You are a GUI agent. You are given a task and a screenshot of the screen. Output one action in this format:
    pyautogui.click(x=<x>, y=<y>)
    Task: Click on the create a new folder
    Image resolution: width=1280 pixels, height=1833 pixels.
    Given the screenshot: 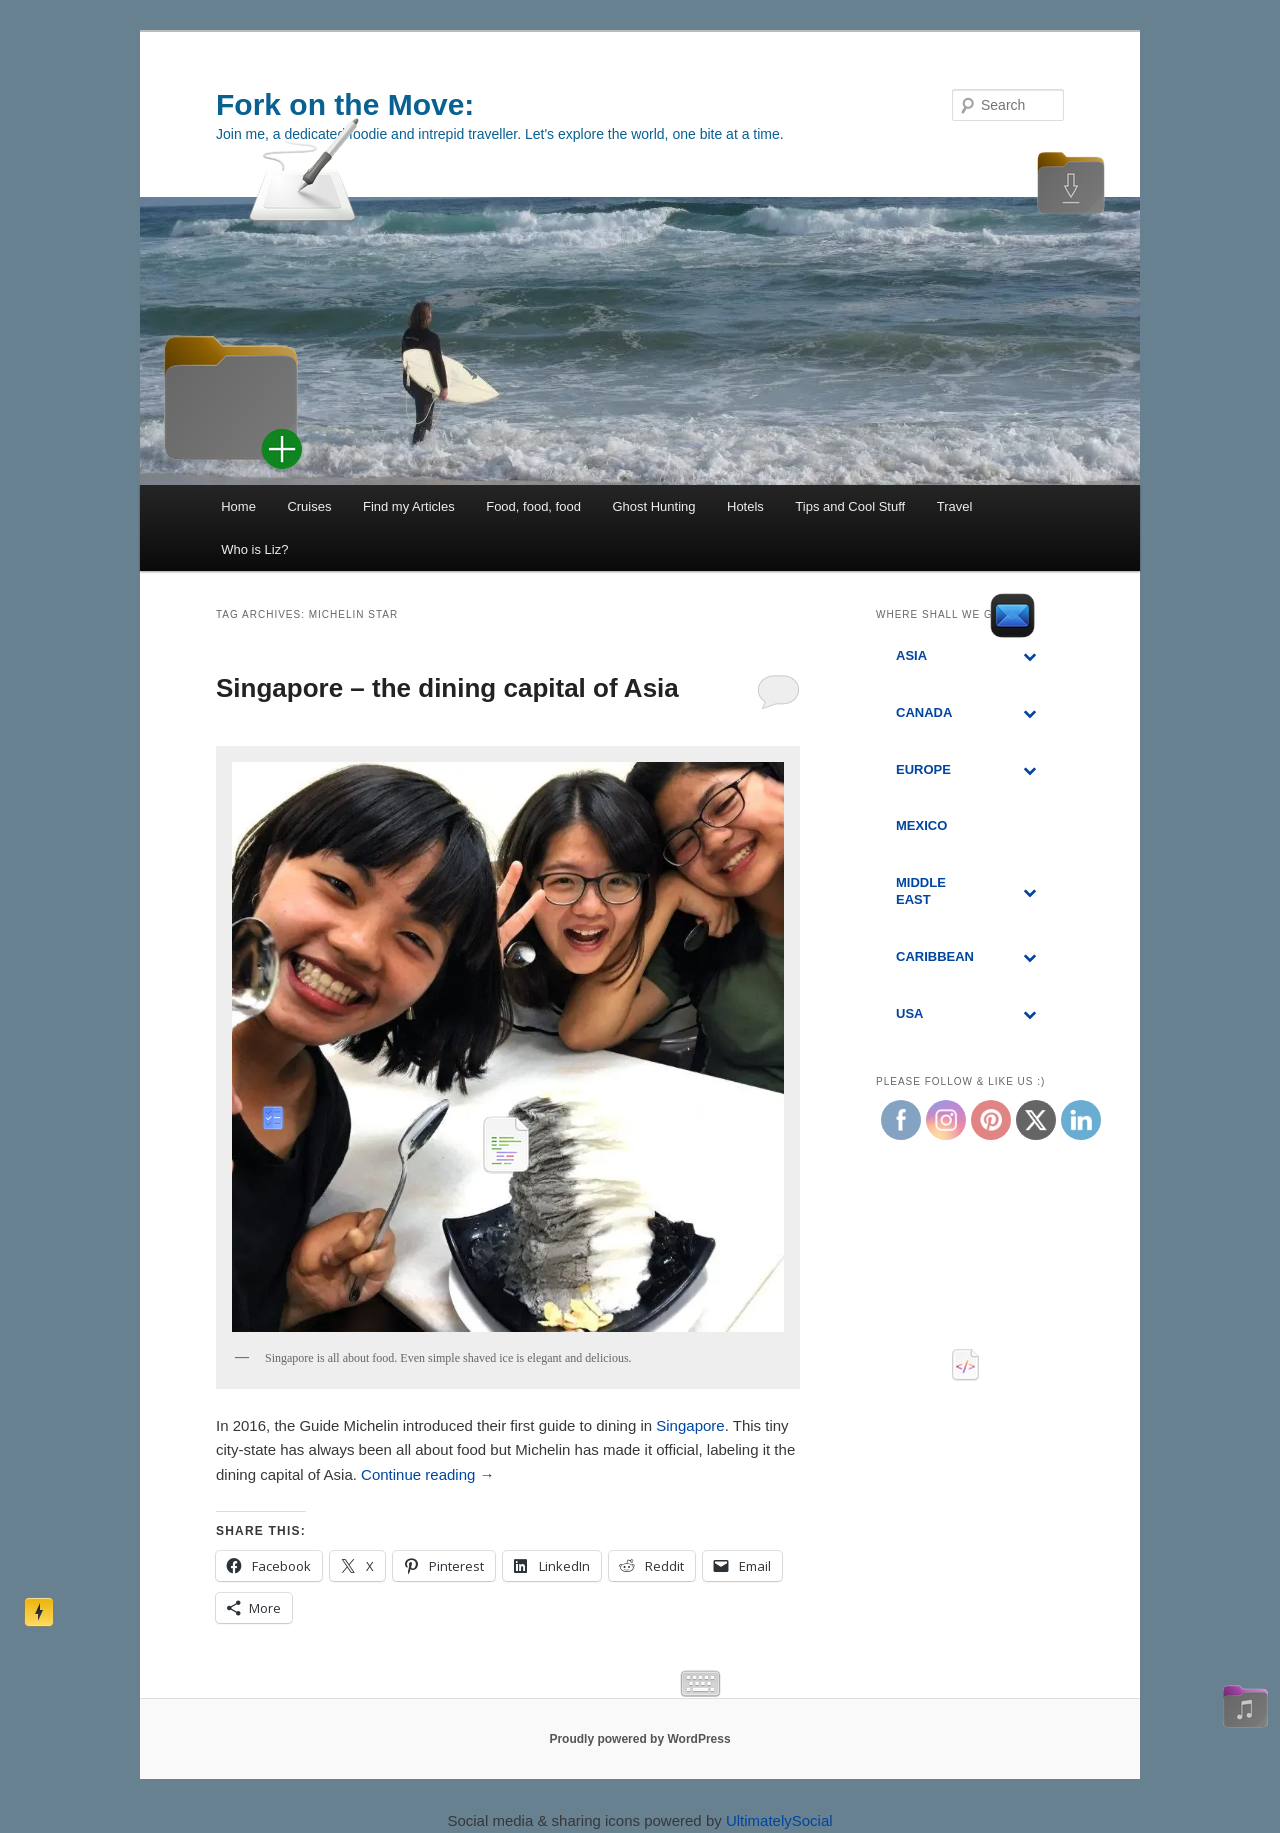 What is the action you would take?
    pyautogui.click(x=231, y=398)
    